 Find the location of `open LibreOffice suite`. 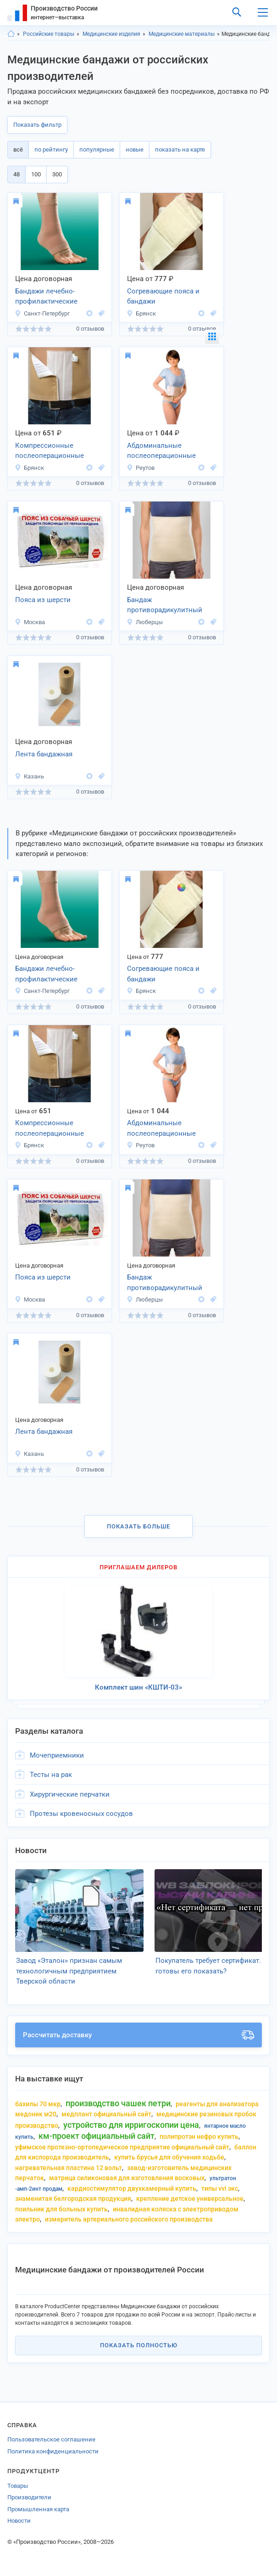

open LibreOffice suite is located at coordinates (91, 1896).